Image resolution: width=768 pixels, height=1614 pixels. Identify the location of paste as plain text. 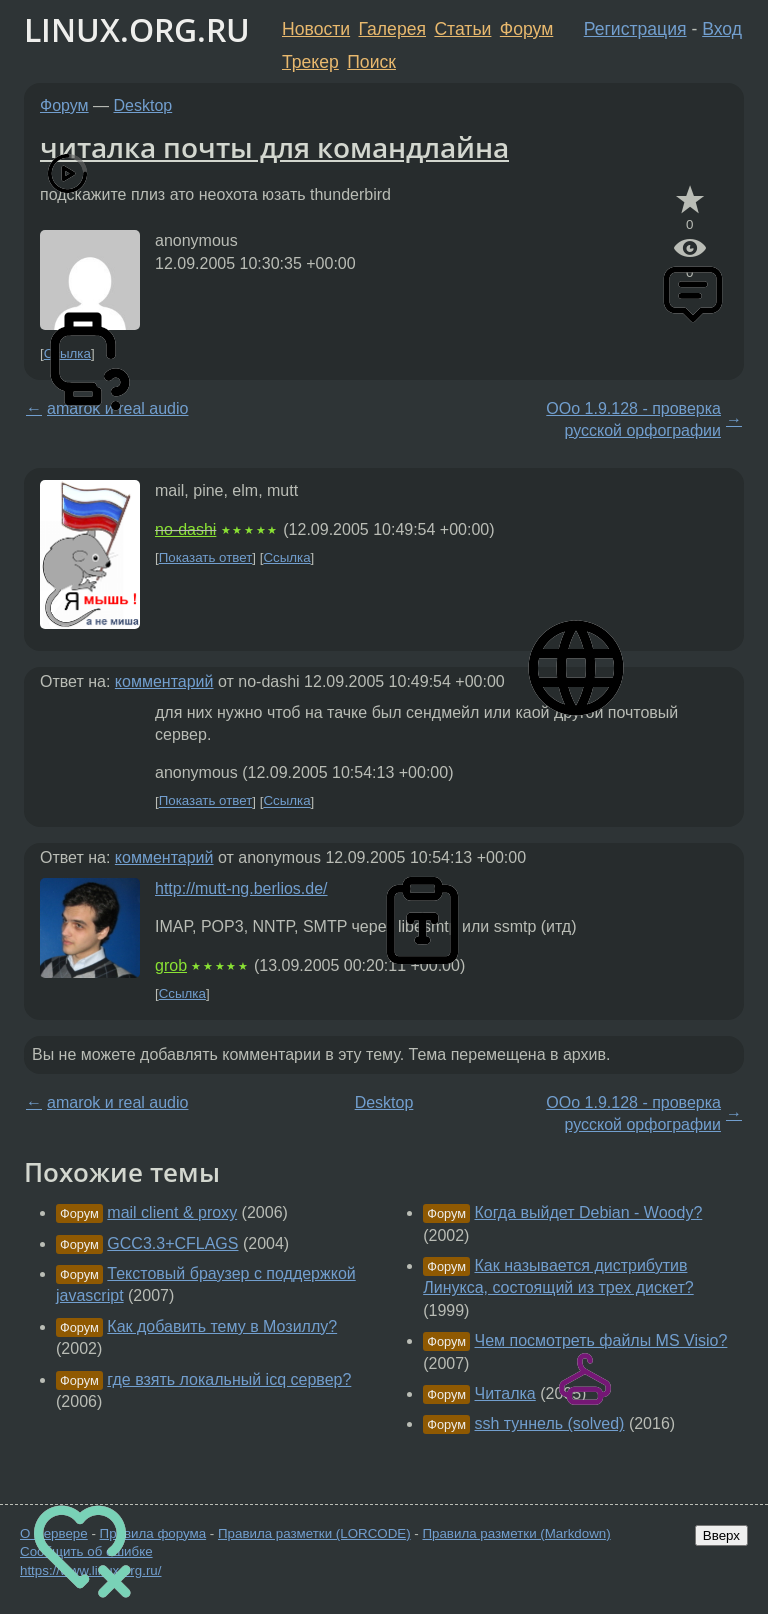
(422, 920).